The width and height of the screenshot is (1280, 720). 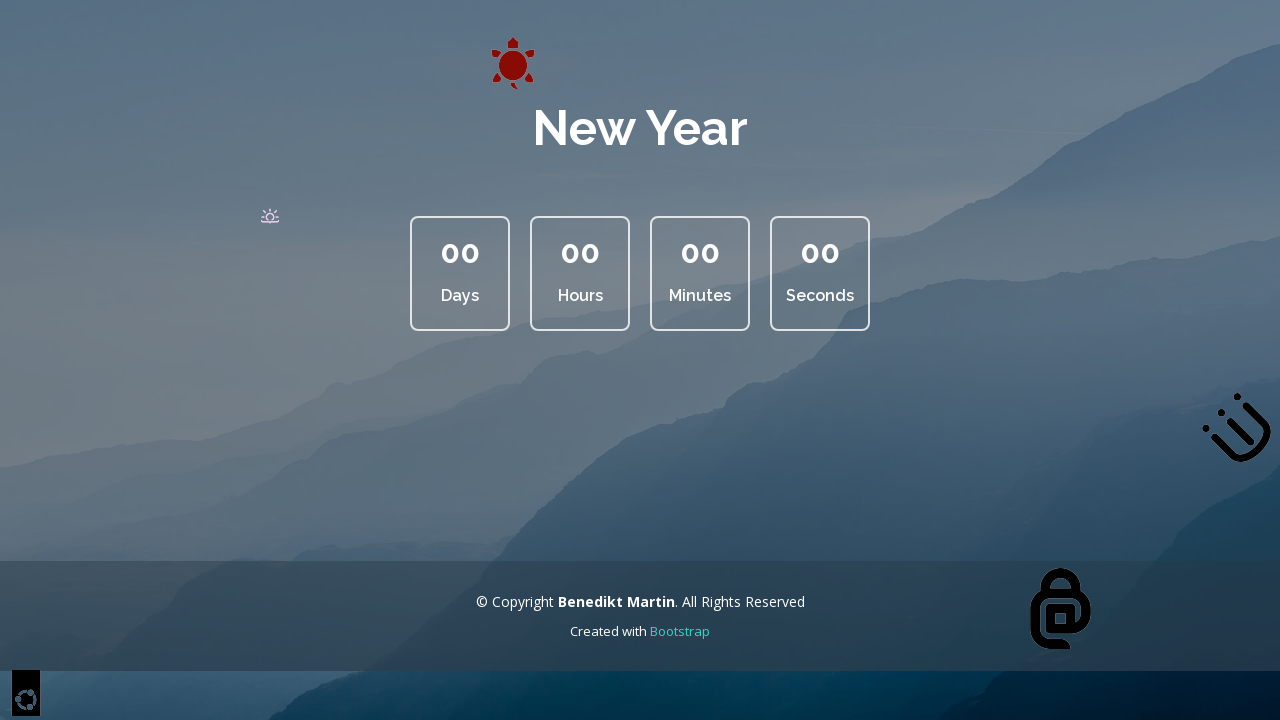 What do you see at coordinates (513, 63) in the screenshot?
I see `go to the Galaxus website or app` at bounding box center [513, 63].